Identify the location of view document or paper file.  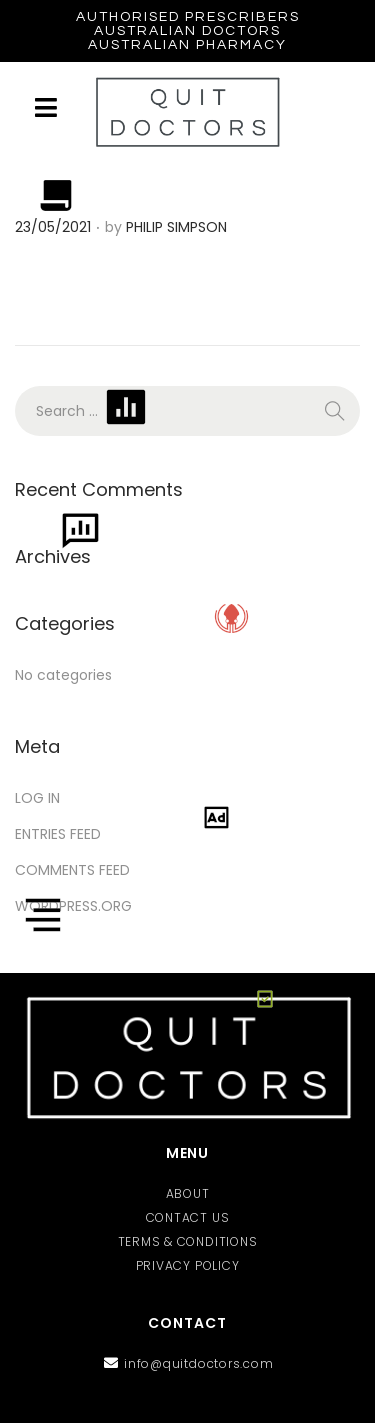
(57, 195).